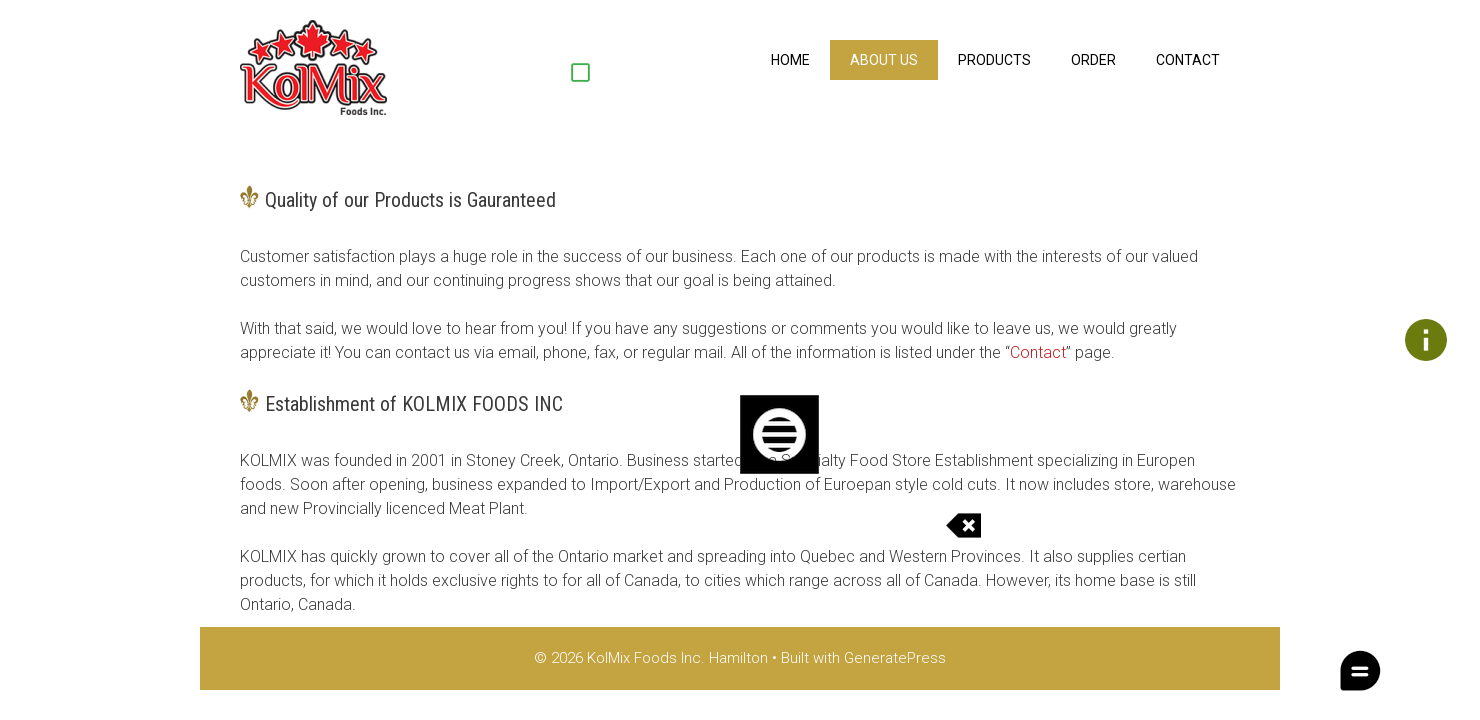 The width and height of the screenshot is (1480, 720). Describe the element at coordinates (580, 72) in the screenshot. I see `stop debugging session` at that location.